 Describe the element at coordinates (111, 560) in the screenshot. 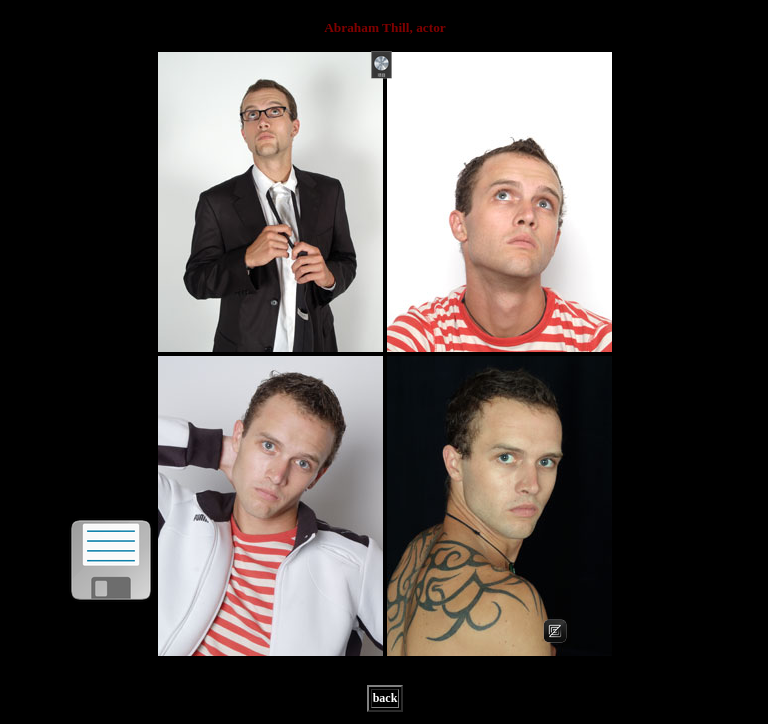

I see `save file or document` at that location.